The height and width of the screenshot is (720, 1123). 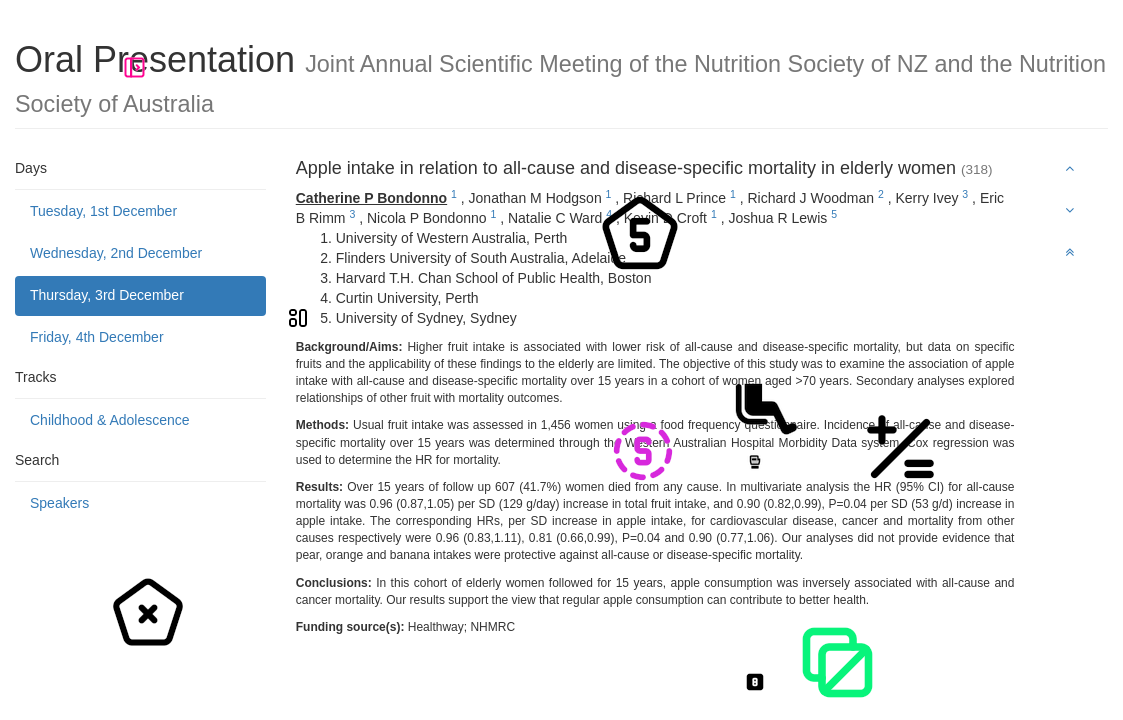 I want to click on select extra legroom seating option, so click(x=765, y=410).